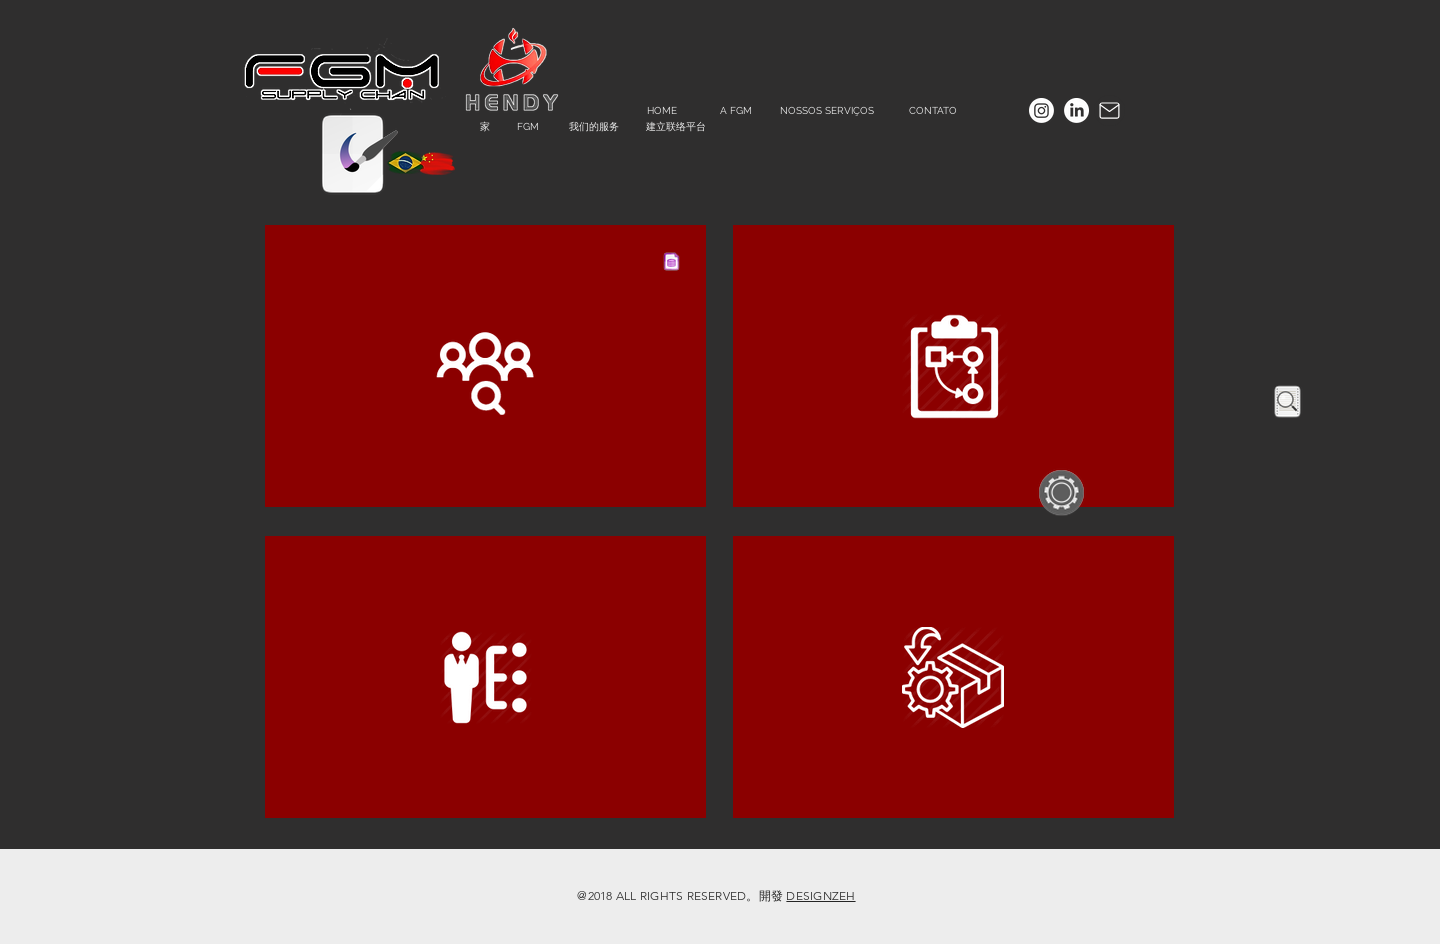  What do you see at coordinates (1287, 401) in the screenshot?
I see `open the log viewer application` at bounding box center [1287, 401].